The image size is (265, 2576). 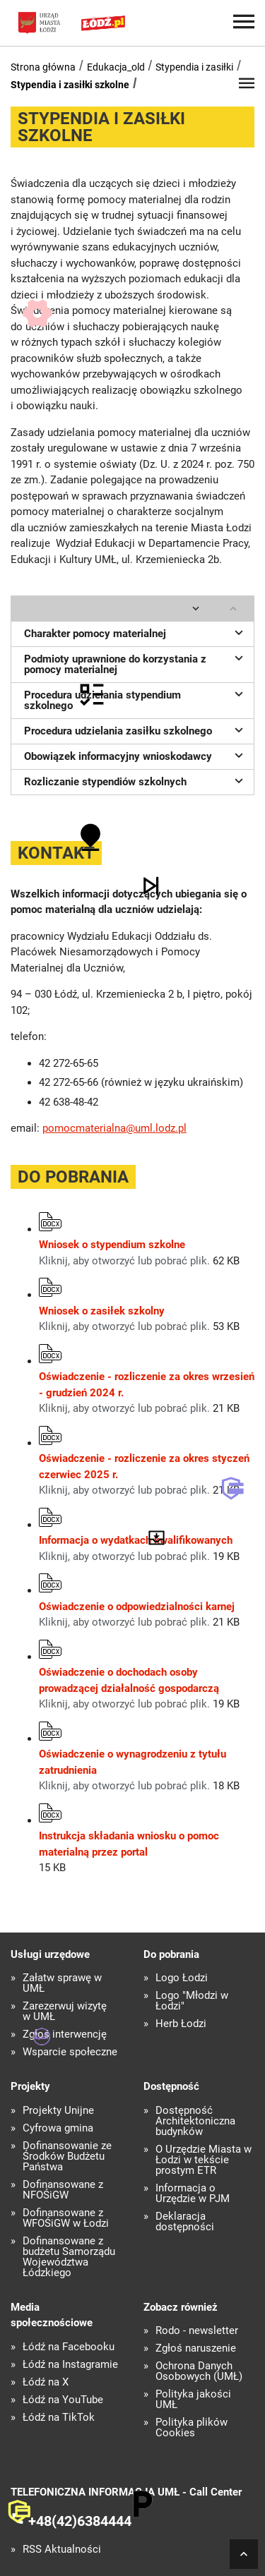 What do you see at coordinates (18, 2511) in the screenshot?
I see `indicates secure payment or transaction protection` at bounding box center [18, 2511].